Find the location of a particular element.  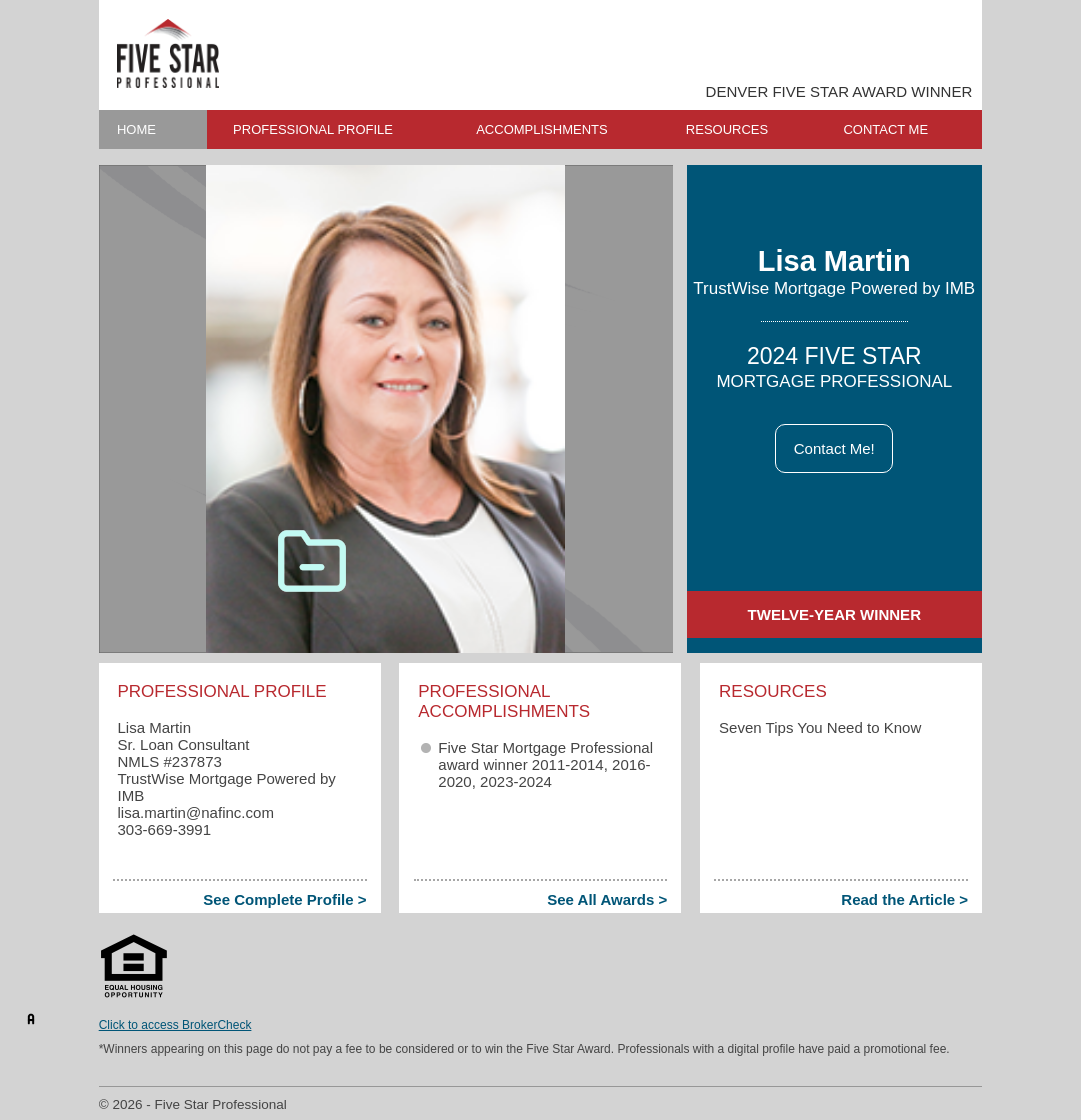

adjust text or font settings is located at coordinates (31, 1019).